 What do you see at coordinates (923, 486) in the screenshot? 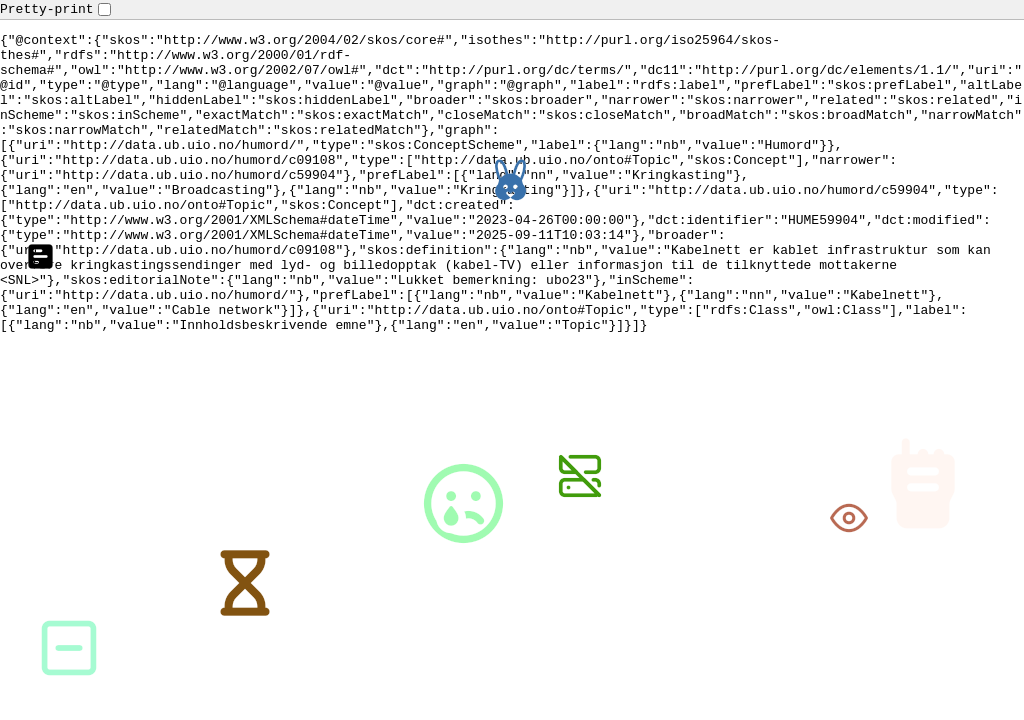
I see `access push-to-talk communication` at bounding box center [923, 486].